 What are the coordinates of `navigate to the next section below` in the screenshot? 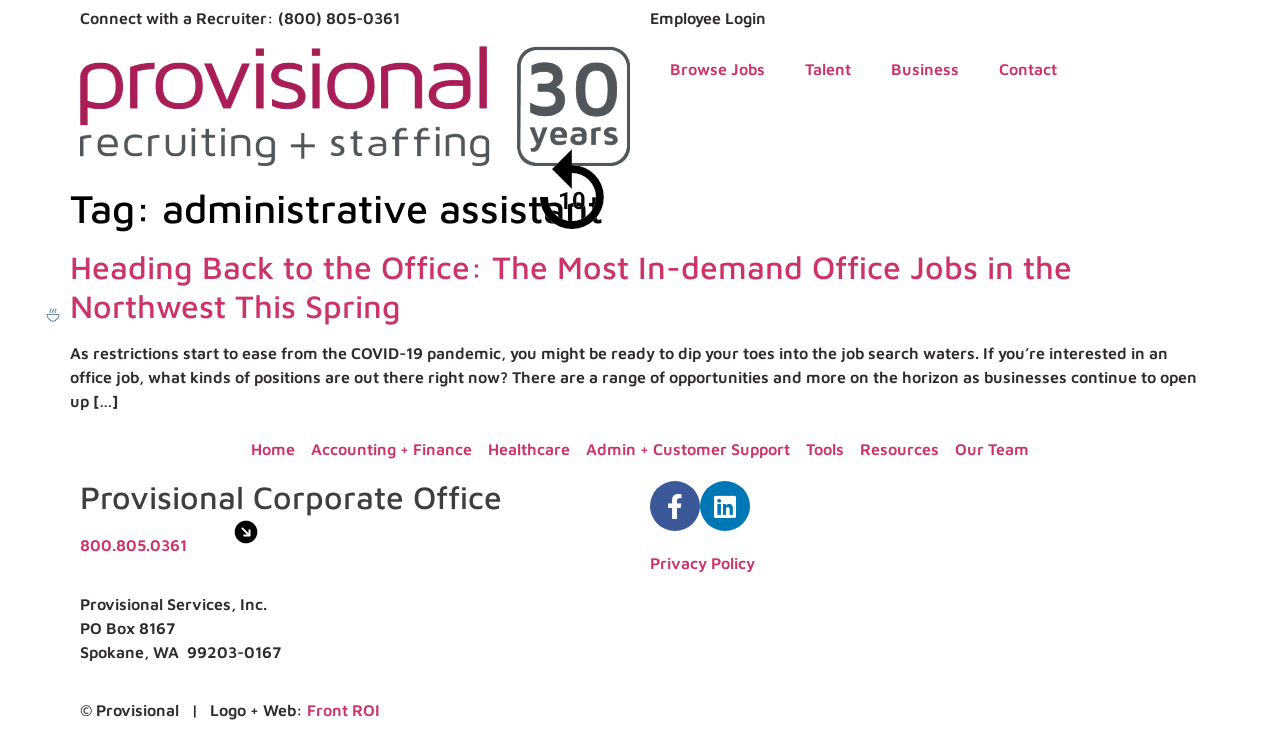 It's located at (246, 532).